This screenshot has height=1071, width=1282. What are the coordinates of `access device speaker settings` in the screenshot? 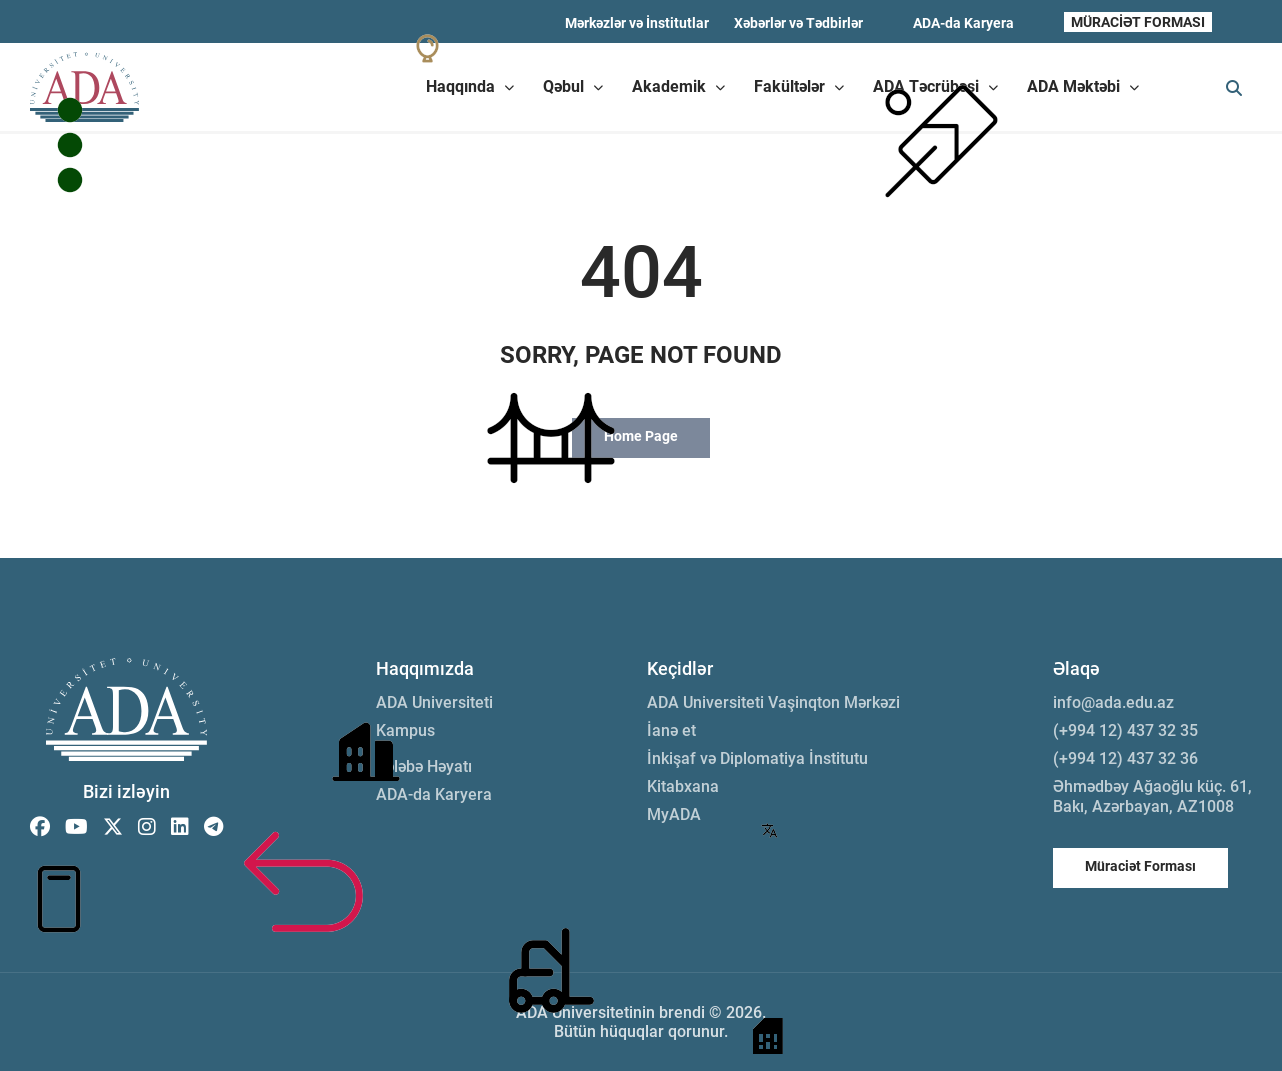 It's located at (59, 899).